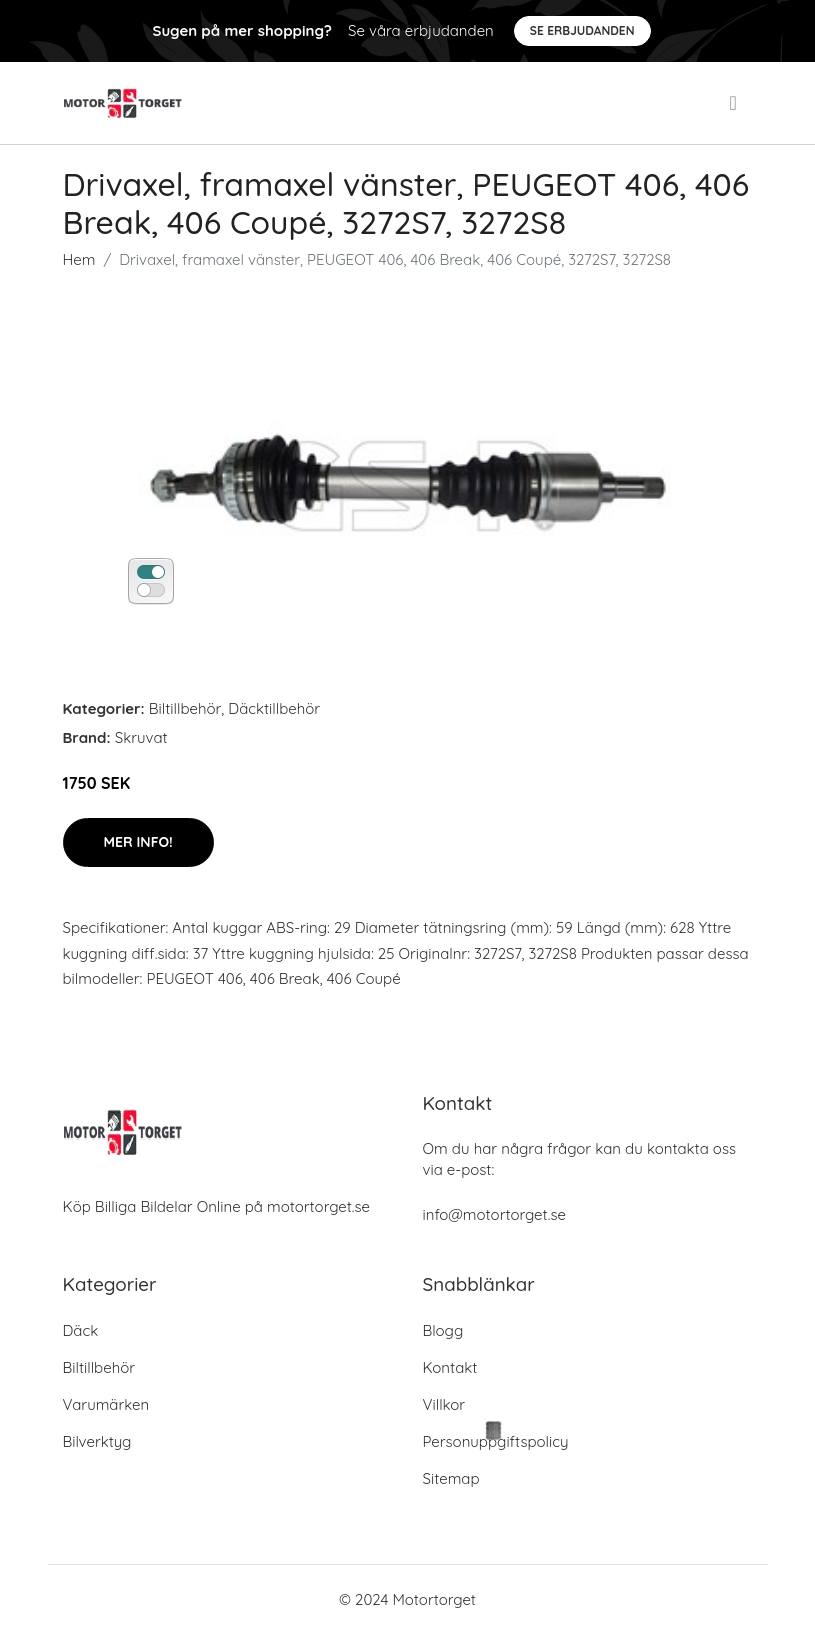 Image resolution: width=815 pixels, height=1634 pixels. What do you see at coordinates (151, 581) in the screenshot?
I see `open gnome tweaks settings` at bounding box center [151, 581].